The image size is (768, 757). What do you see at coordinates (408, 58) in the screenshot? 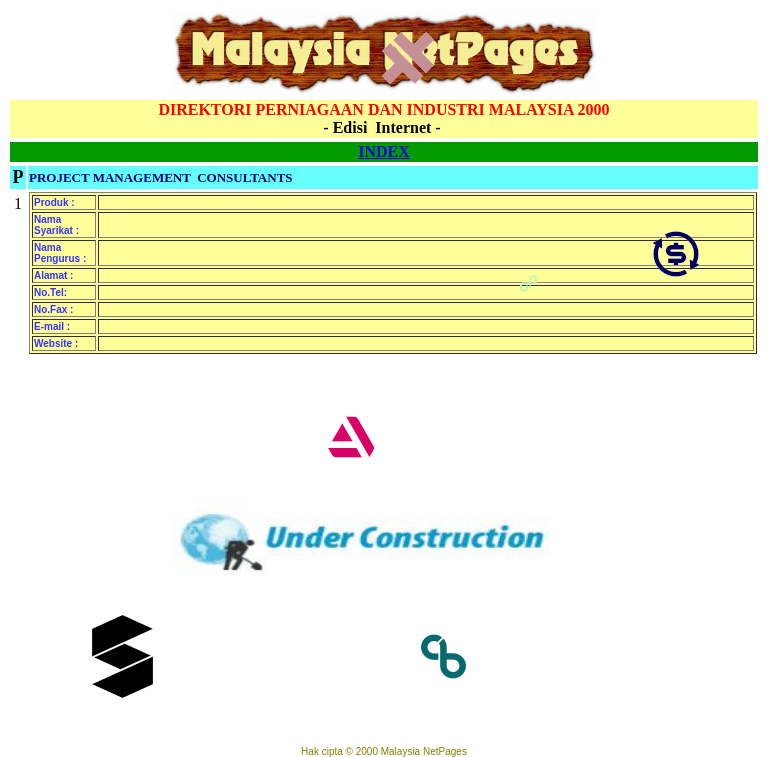
I see `capacitor framework logo` at bounding box center [408, 58].